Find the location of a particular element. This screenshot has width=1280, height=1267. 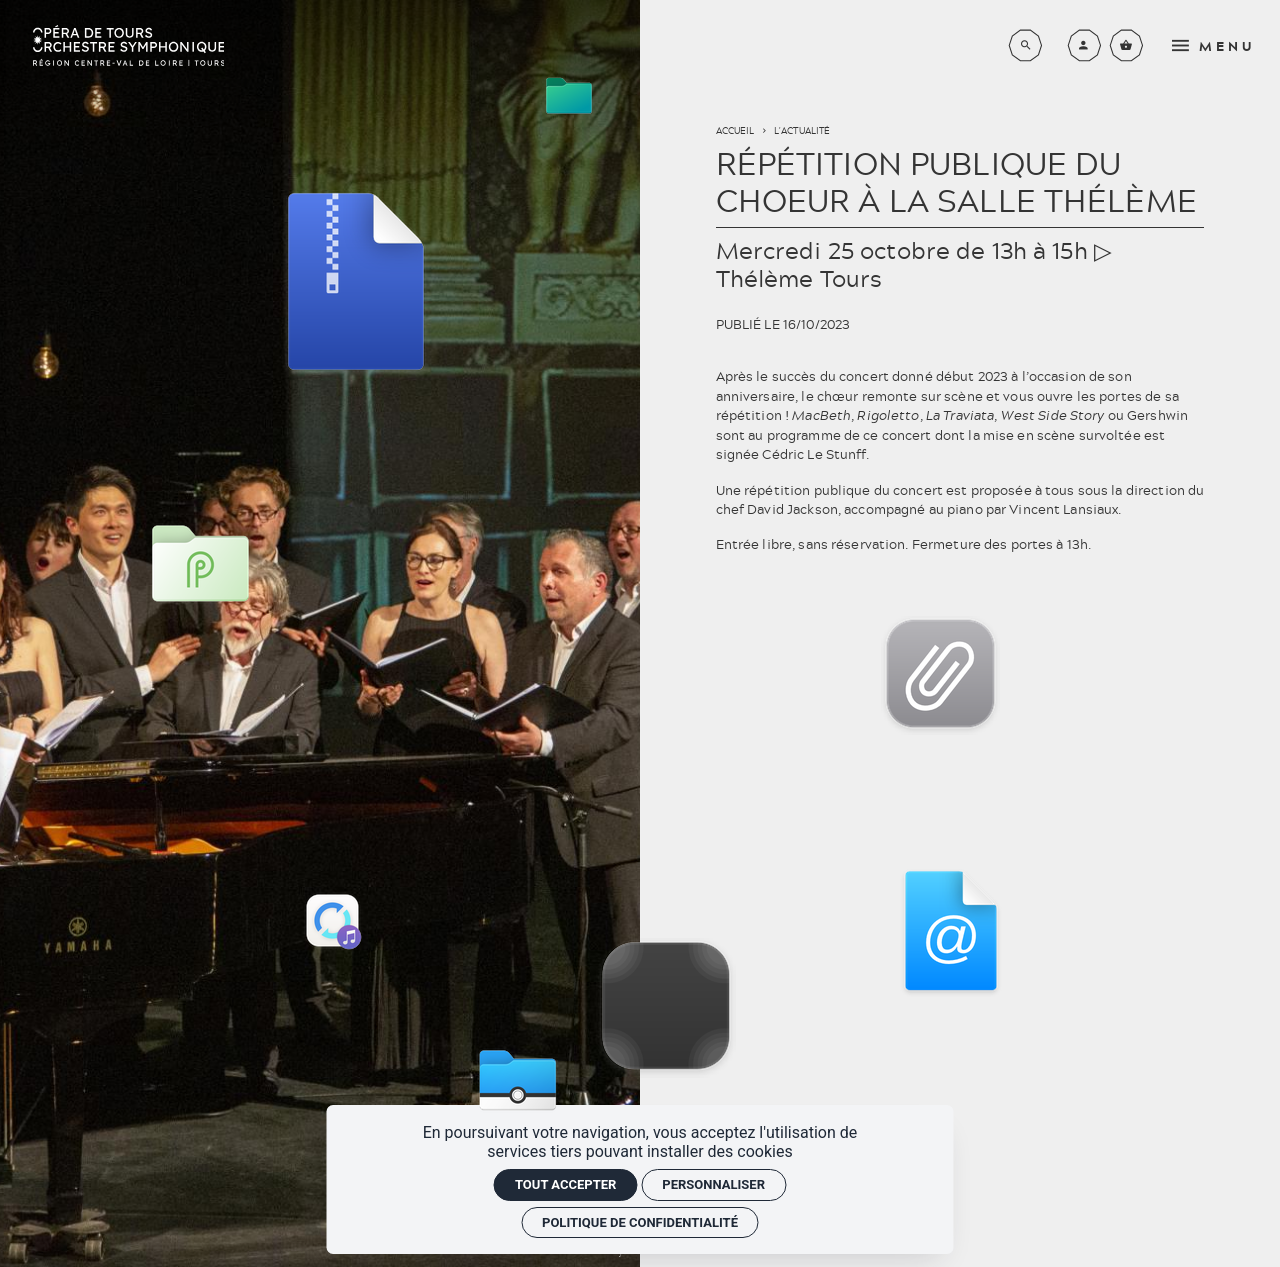

an ACE compressed archive file is located at coordinates (356, 285).